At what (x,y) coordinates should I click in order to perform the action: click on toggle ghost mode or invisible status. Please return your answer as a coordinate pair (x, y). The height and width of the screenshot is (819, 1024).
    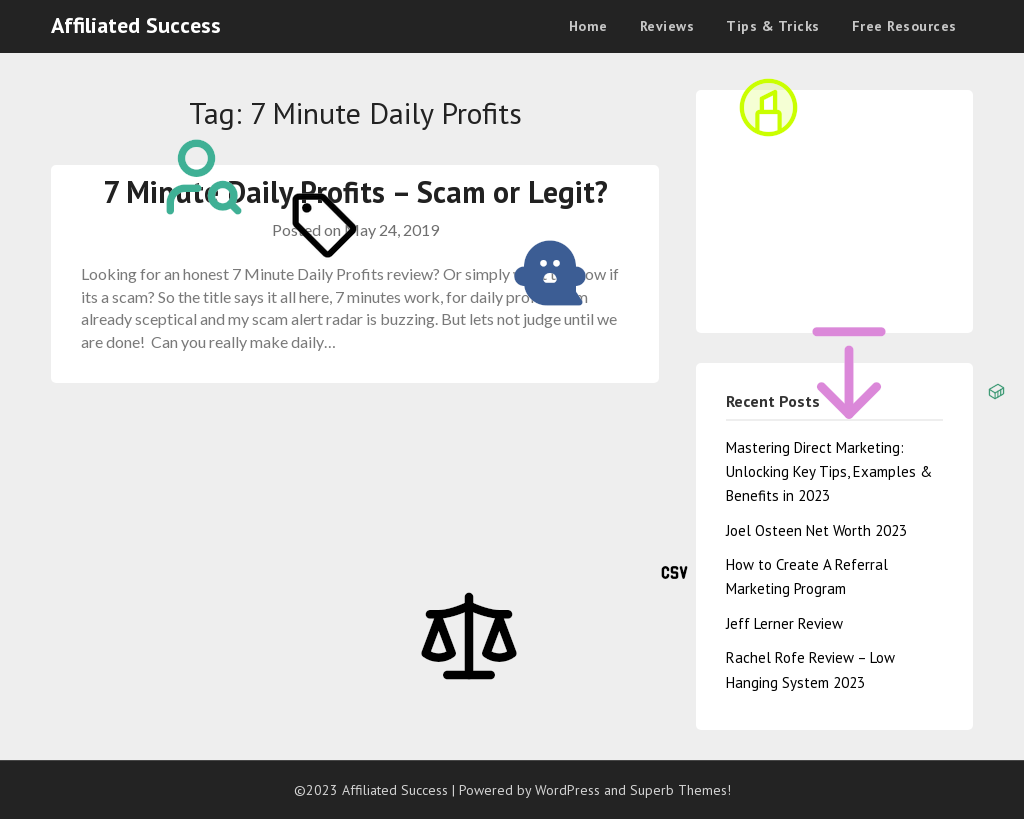
    Looking at the image, I should click on (550, 273).